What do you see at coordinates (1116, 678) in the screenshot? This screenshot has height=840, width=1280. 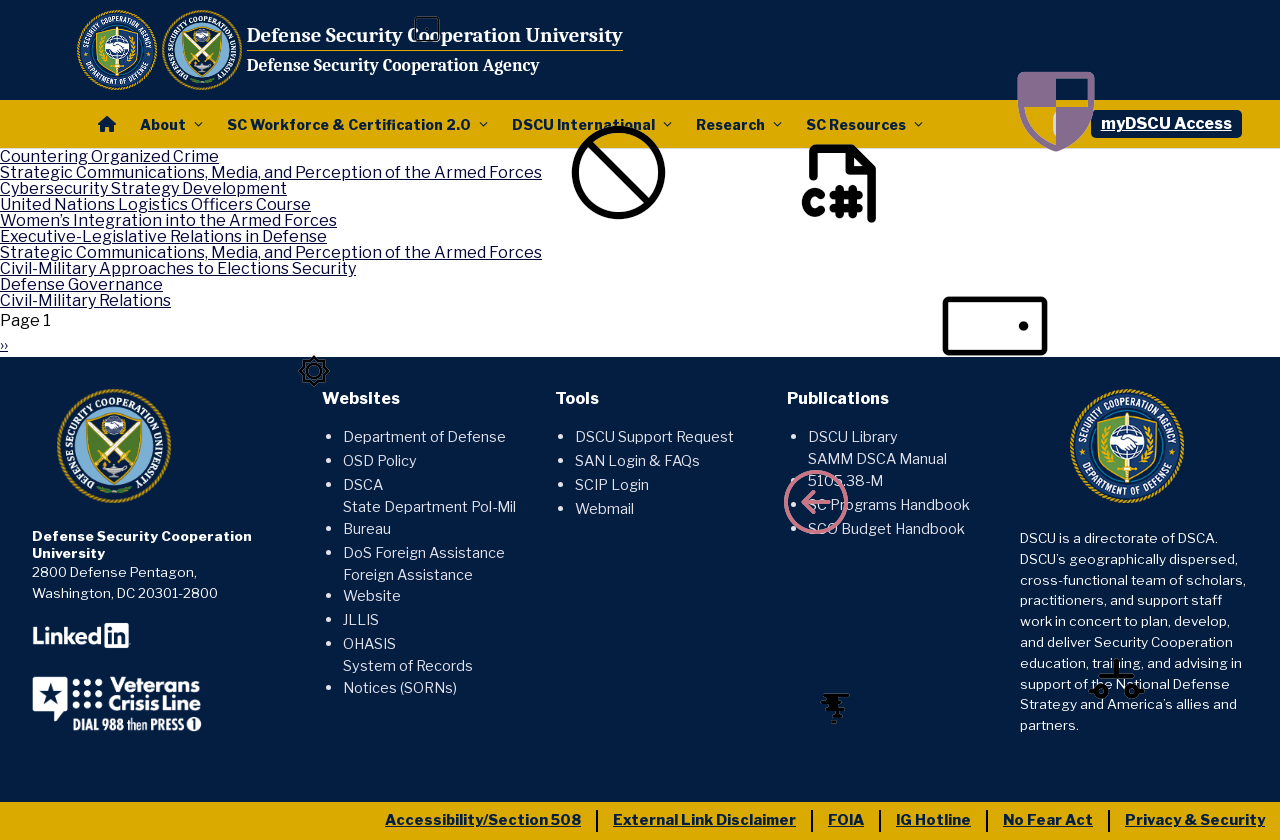 I see `represents a pushbutton component in a circuit diagram` at bounding box center [1116, 678].